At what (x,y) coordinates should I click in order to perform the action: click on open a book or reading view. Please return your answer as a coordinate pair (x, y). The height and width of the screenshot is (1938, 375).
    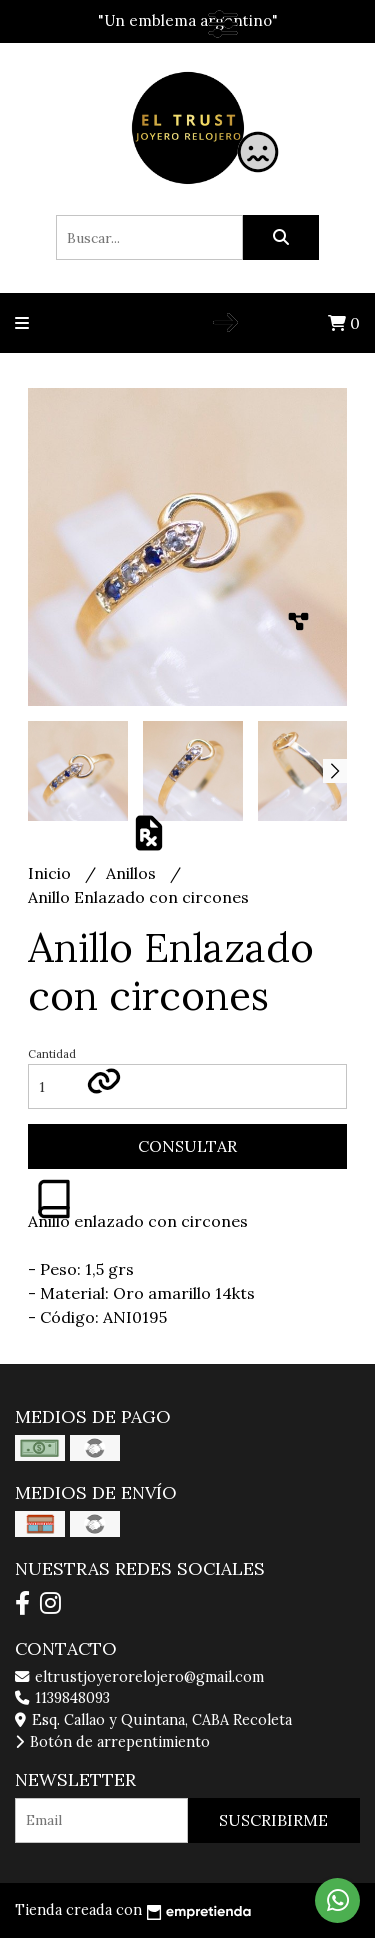
    Looking at the image, I should click on (54, 1199).